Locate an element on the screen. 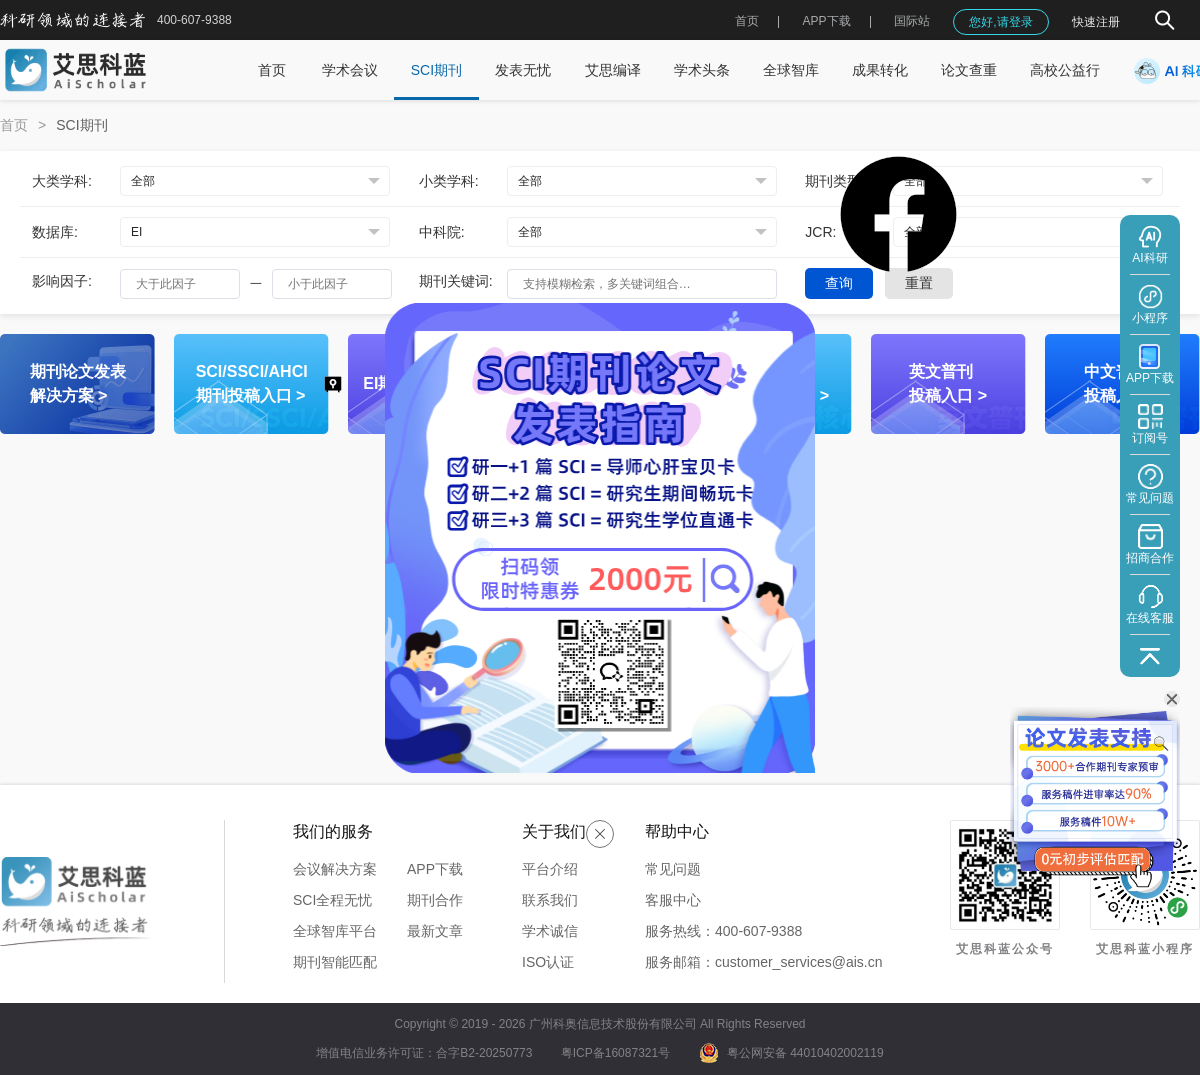  access secure storage or vault is located at coordinates (333, 384).